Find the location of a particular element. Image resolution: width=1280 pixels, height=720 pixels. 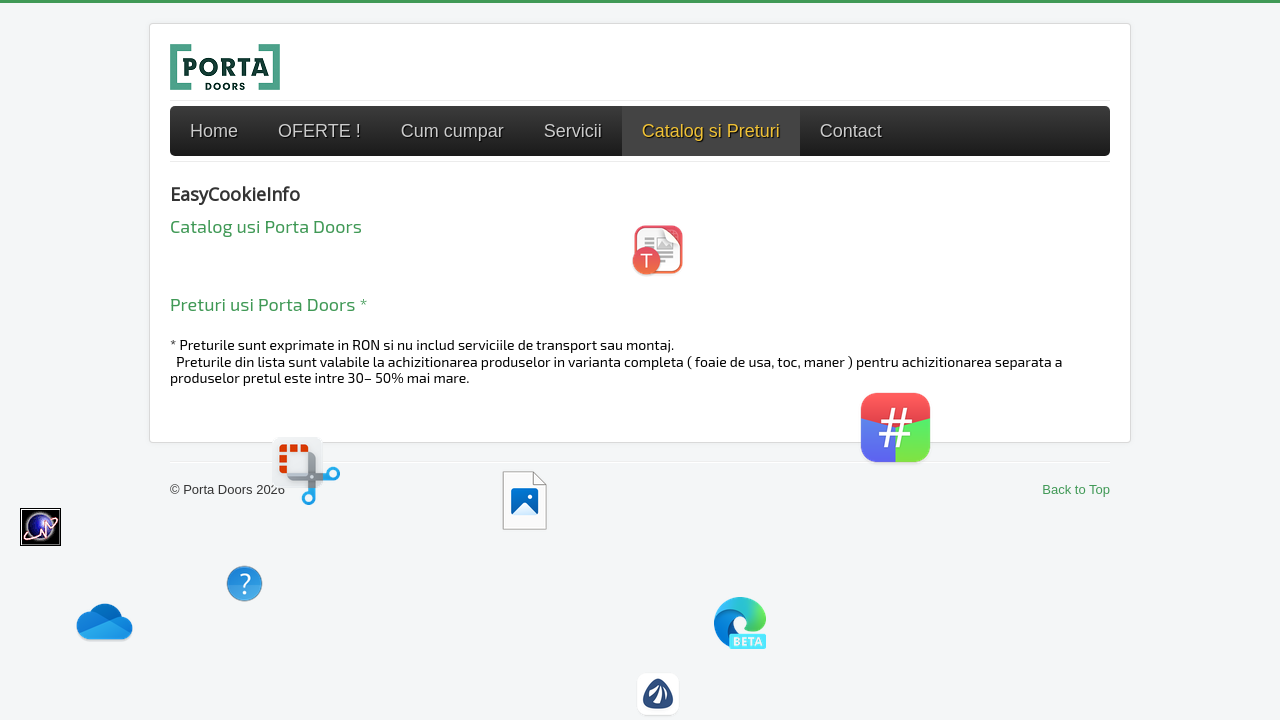

launch microsoft edge beta browser is located at coordinates (740, 623).